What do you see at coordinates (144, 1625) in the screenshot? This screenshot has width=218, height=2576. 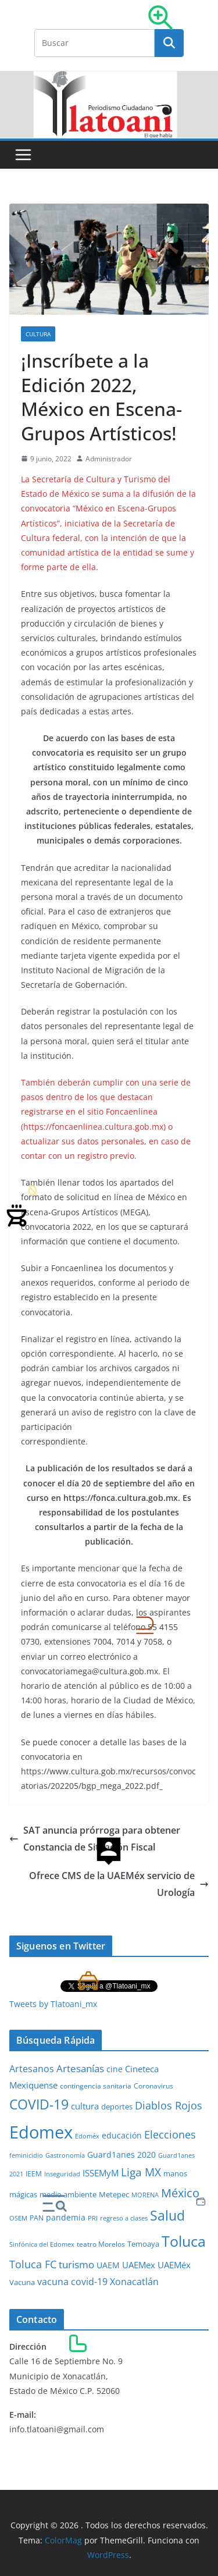 I see `indicates a superset mathematical relationship` at bounding box center [144, 1625].